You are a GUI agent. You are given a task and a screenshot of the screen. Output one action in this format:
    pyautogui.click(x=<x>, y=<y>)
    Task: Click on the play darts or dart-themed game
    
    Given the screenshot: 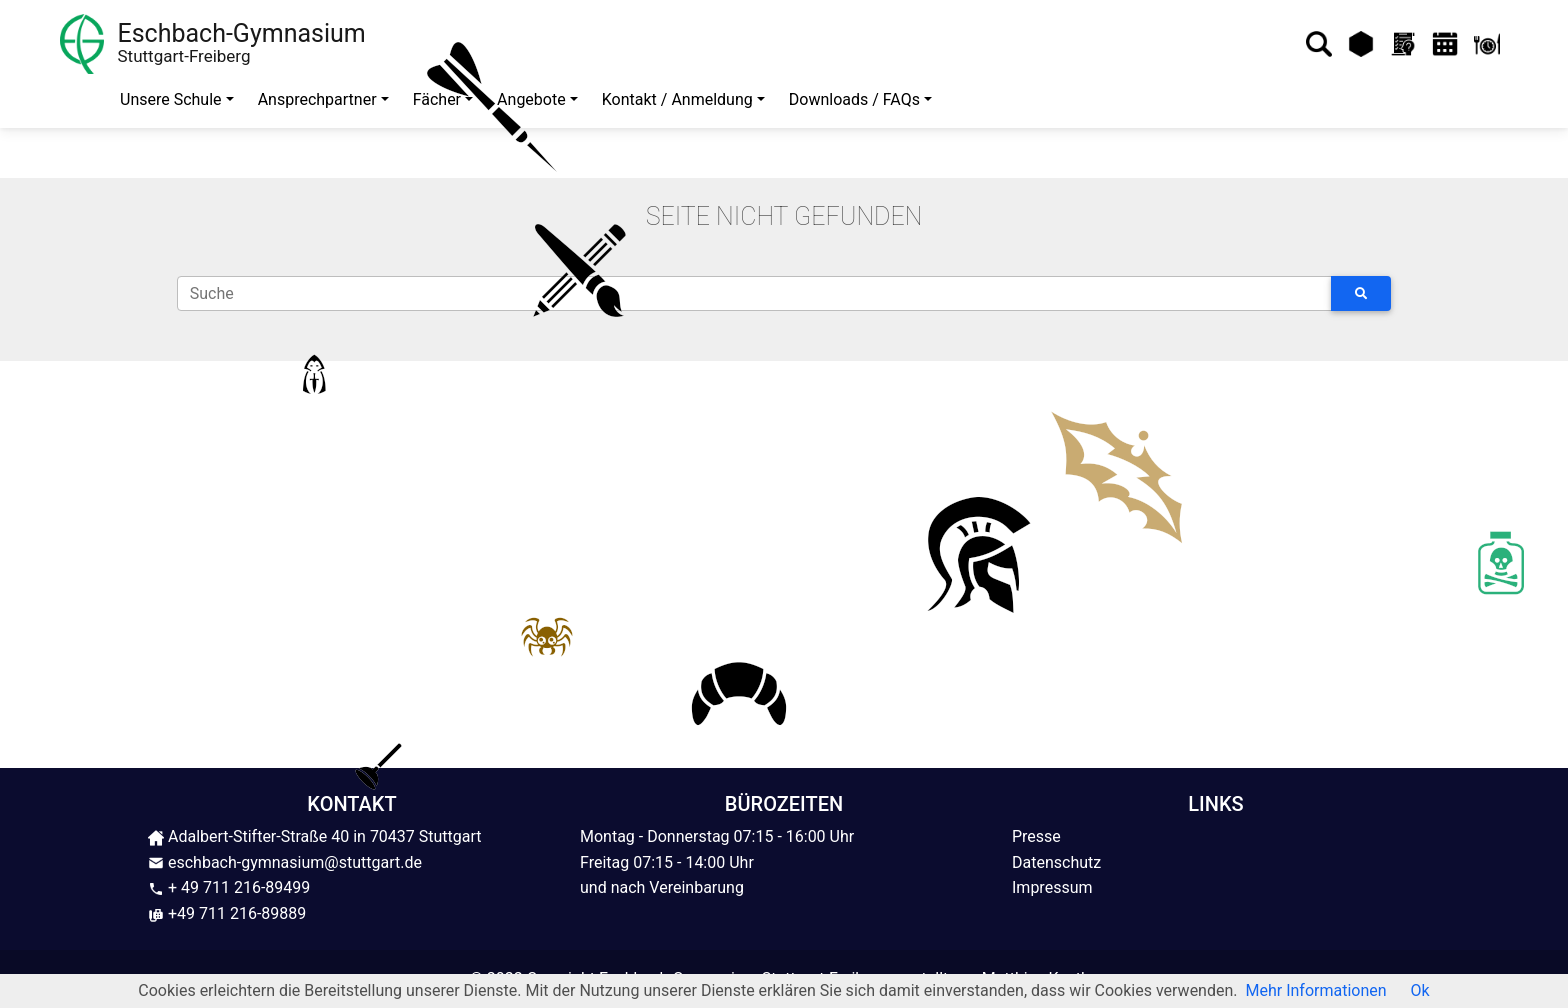 What is the action you would take?
    pyautogui.click(x=492, y=107)
    